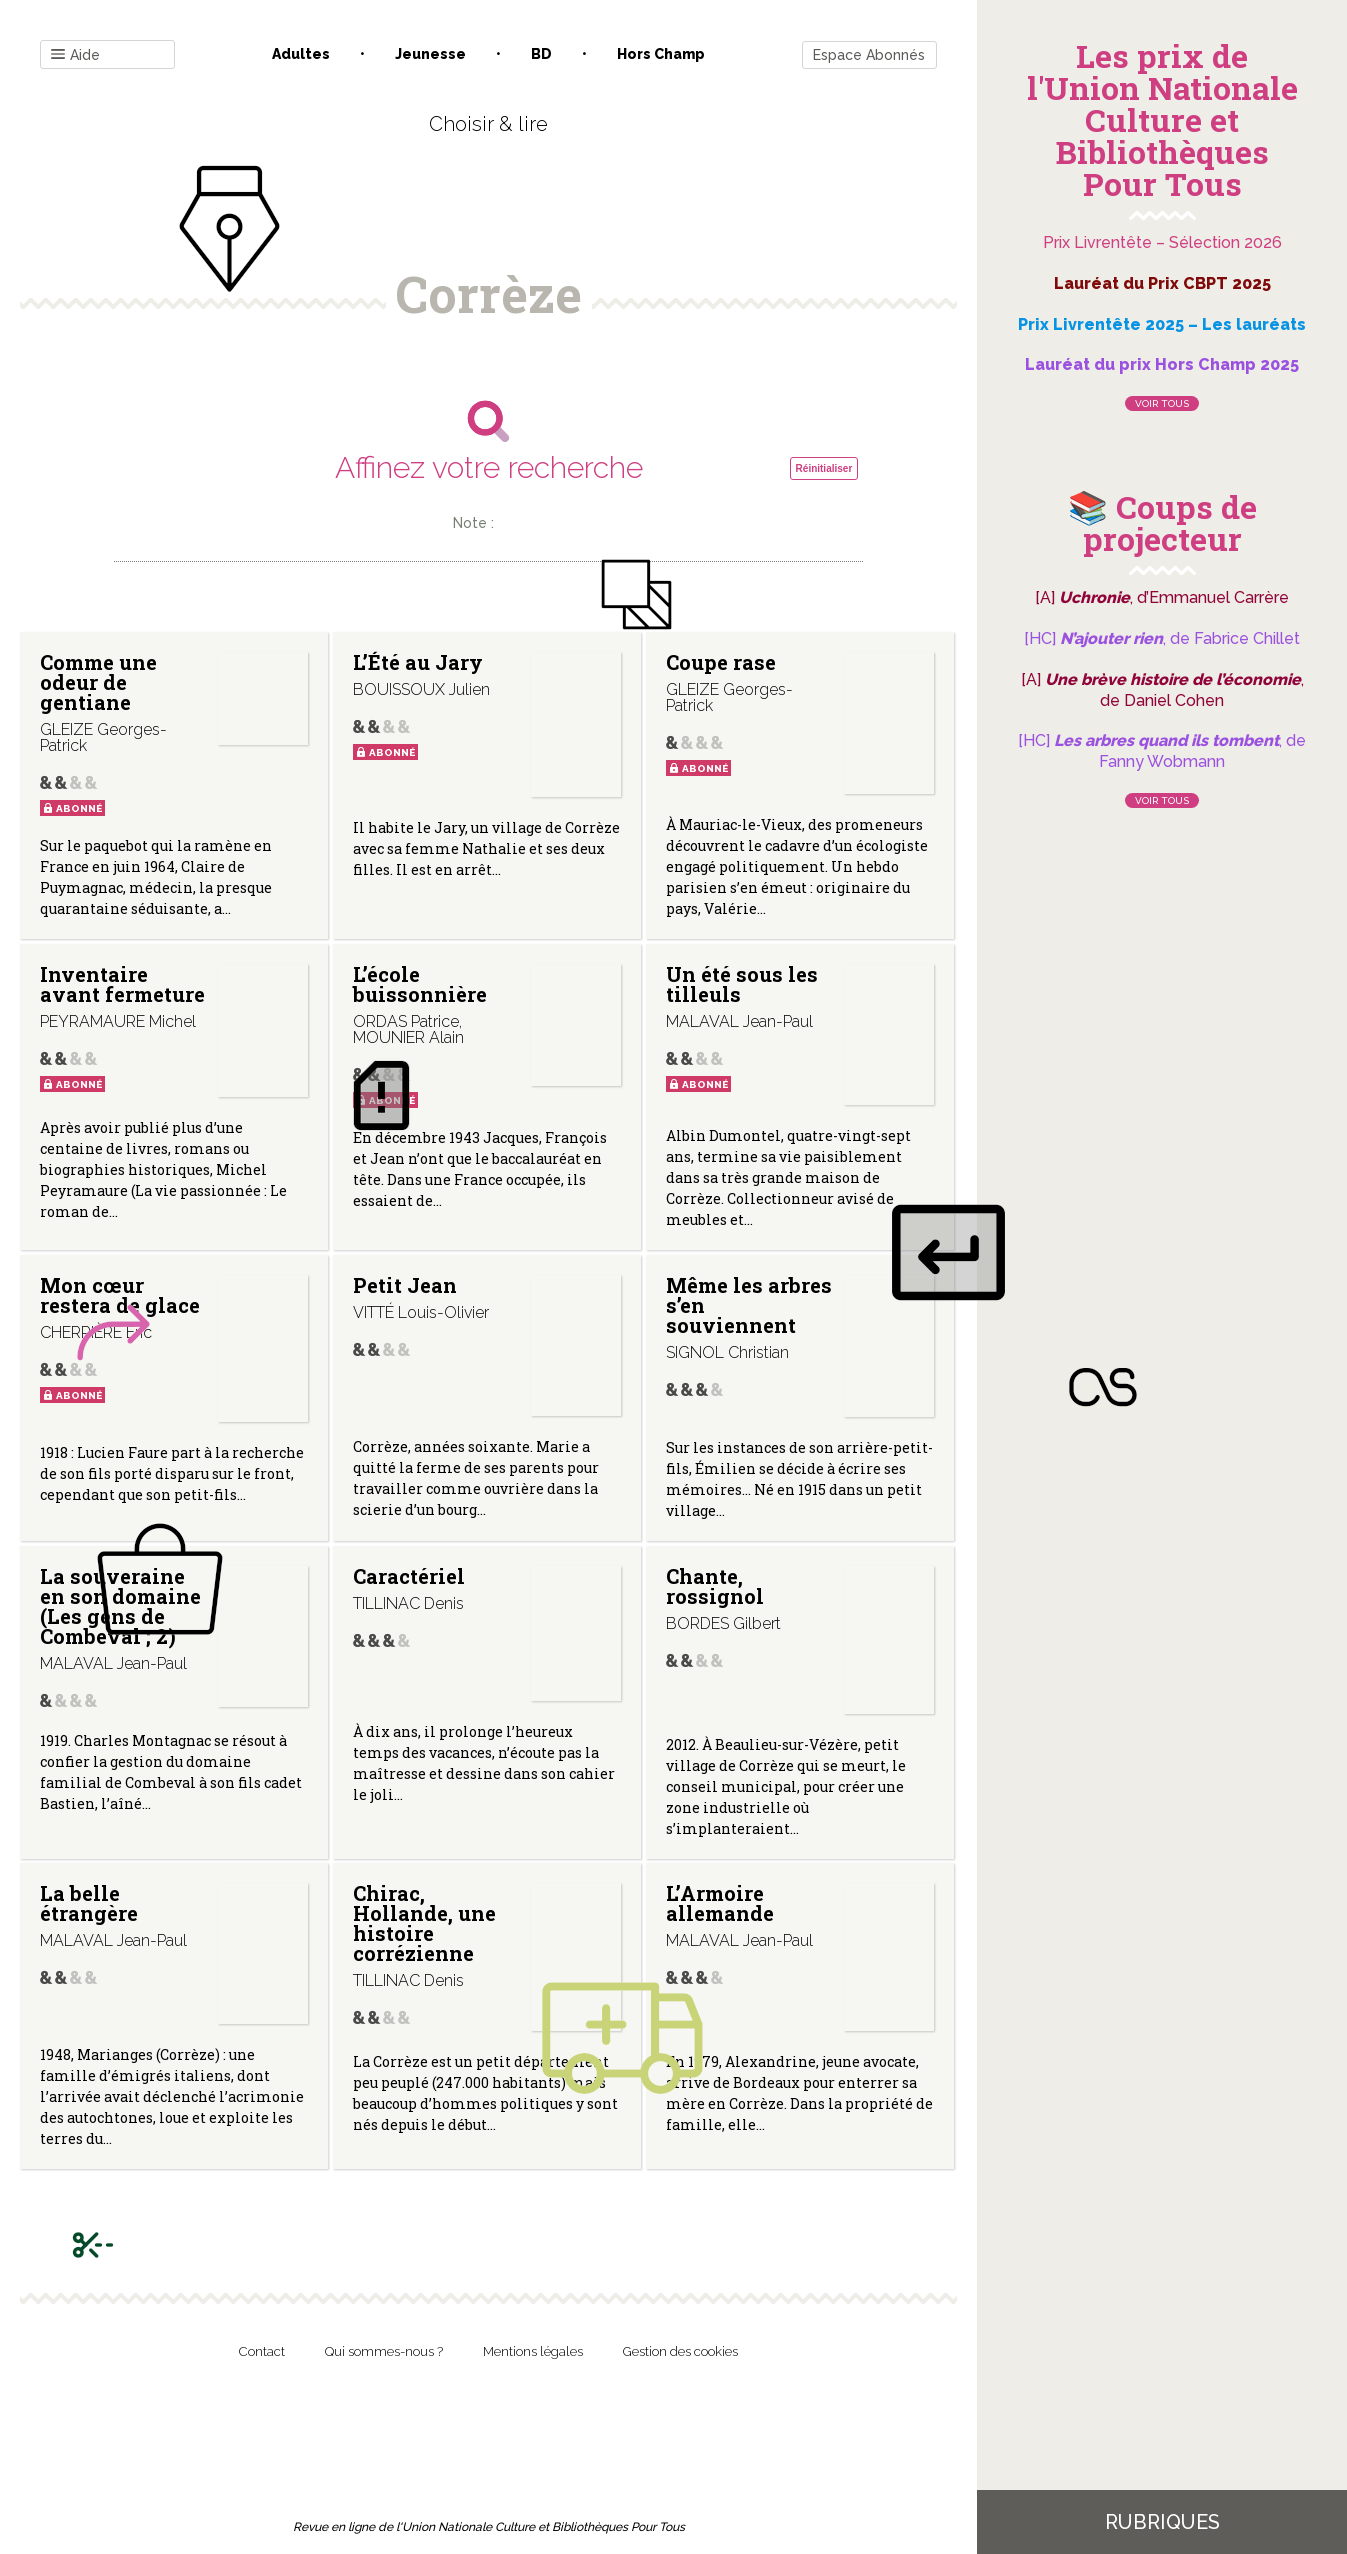 This screenshot has height=2554, width=1347. Describe the element at coordinates (1103, 1386) in the screenshot. I see `connect to Last.fm account` at that location.